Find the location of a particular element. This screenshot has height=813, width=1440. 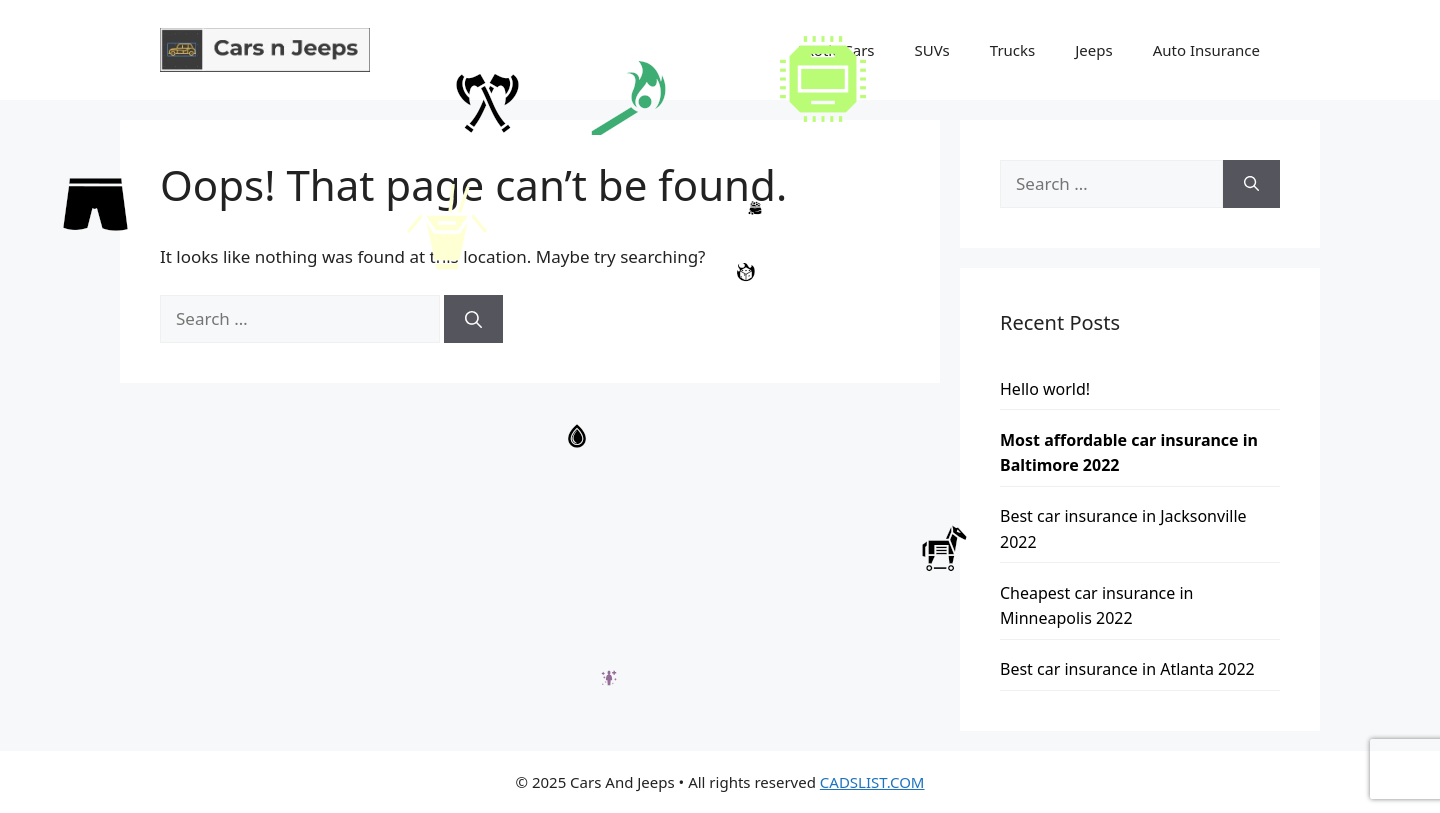

view your coin pouch or in-game currency is located at coordinates (755, 208).